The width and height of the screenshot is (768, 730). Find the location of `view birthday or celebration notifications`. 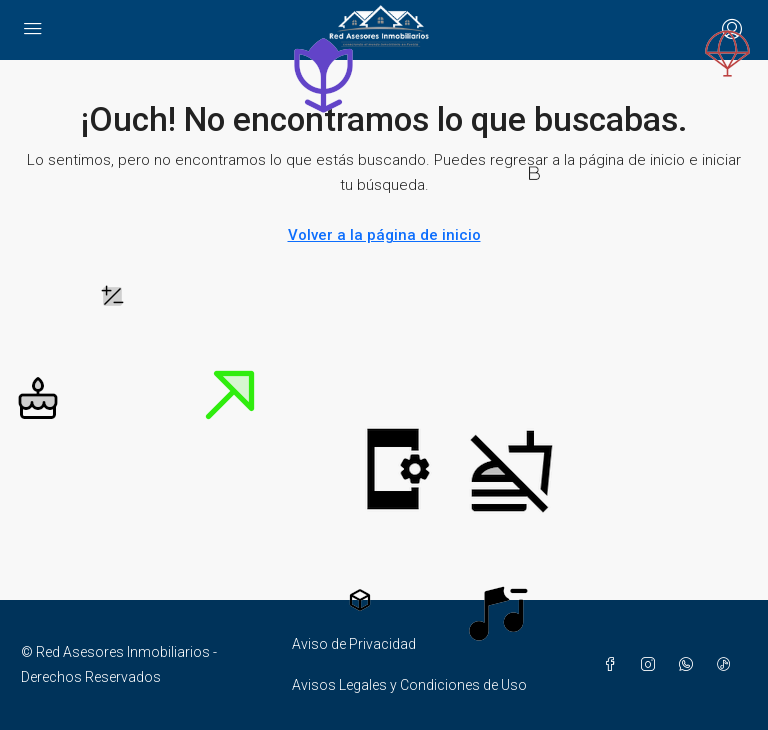

view birthday or celebration notifications is located at coordinates (38, 401).